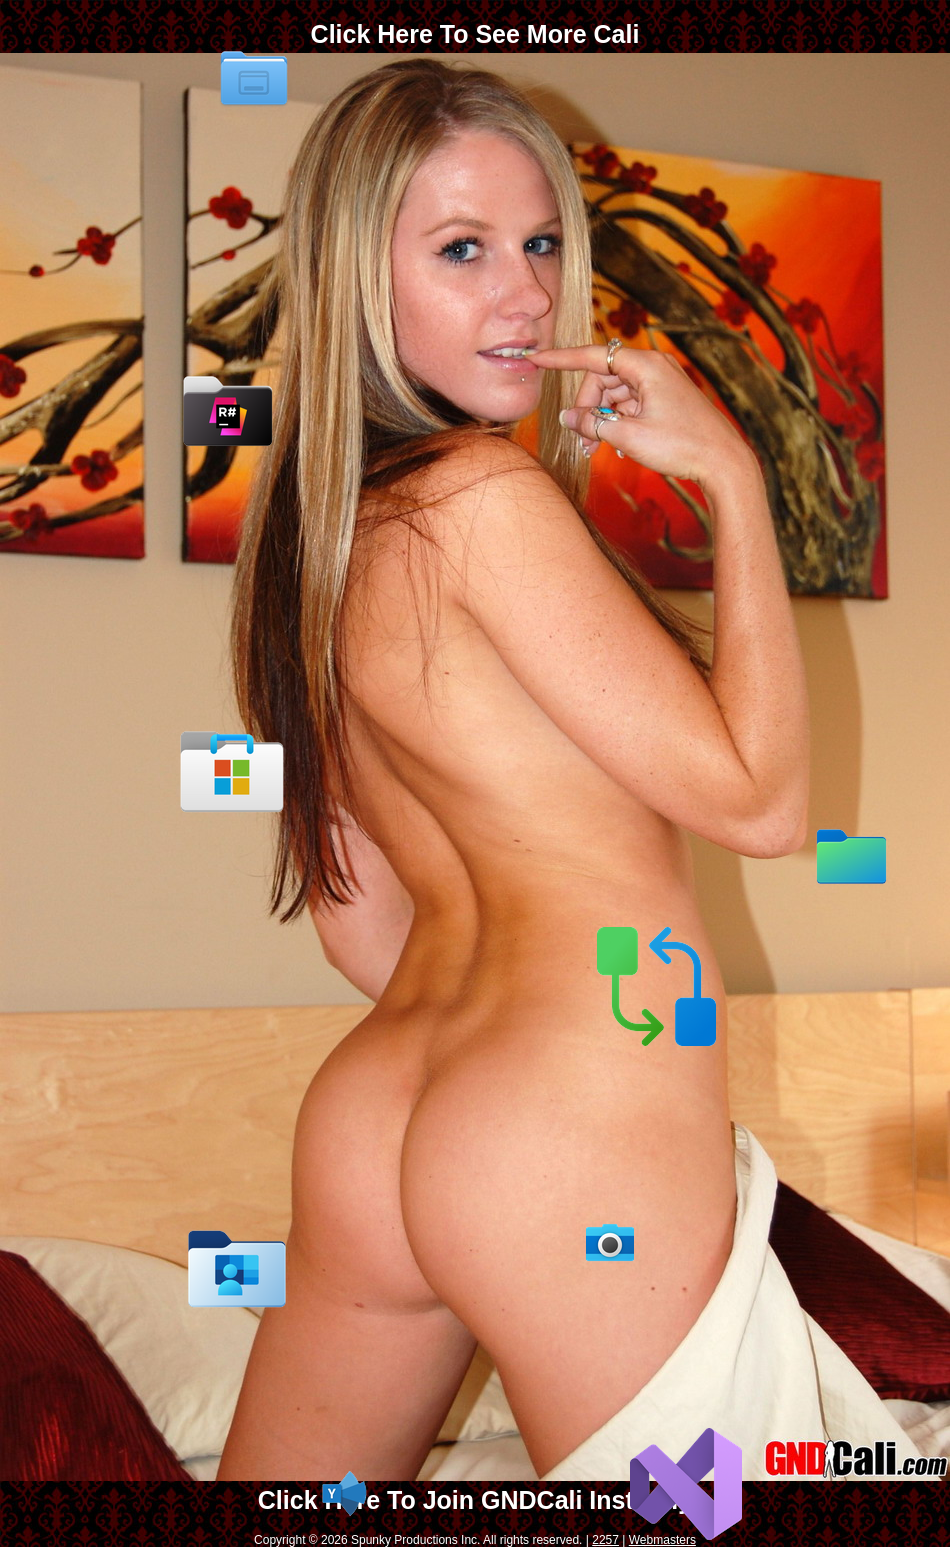 The height and width of the screenshot is (1547, 950). I want to click on open Visual Studio, so click(686, 1484).